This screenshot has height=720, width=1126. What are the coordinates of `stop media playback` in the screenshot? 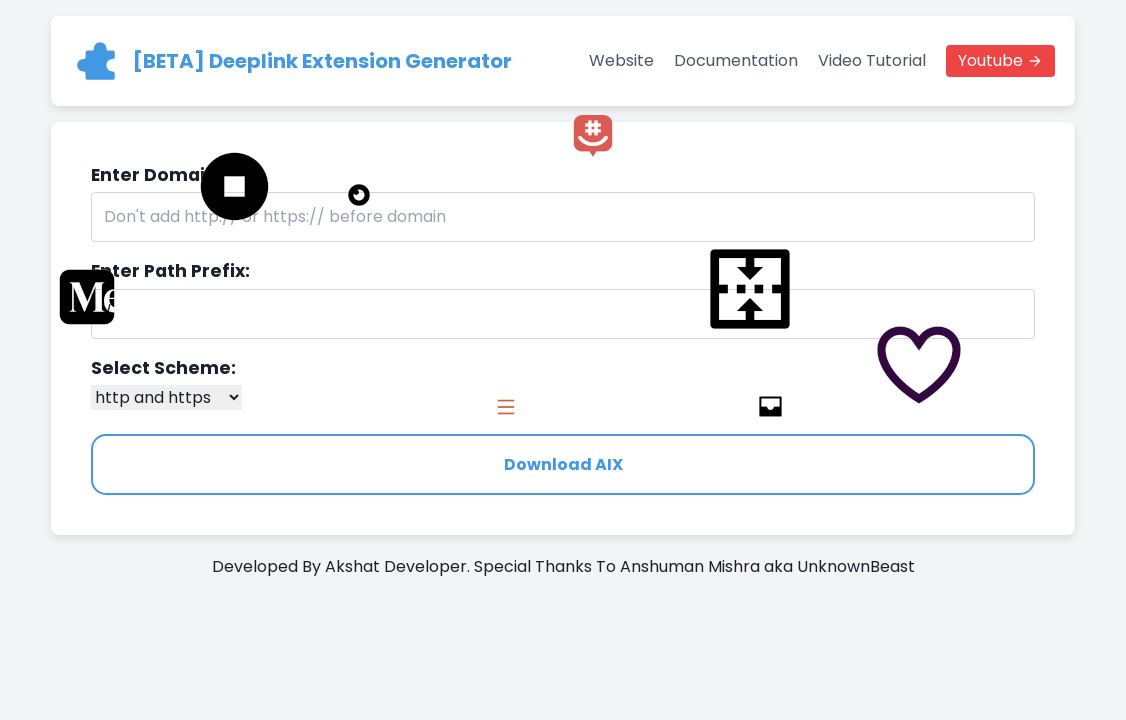 It's located at (234, 186).